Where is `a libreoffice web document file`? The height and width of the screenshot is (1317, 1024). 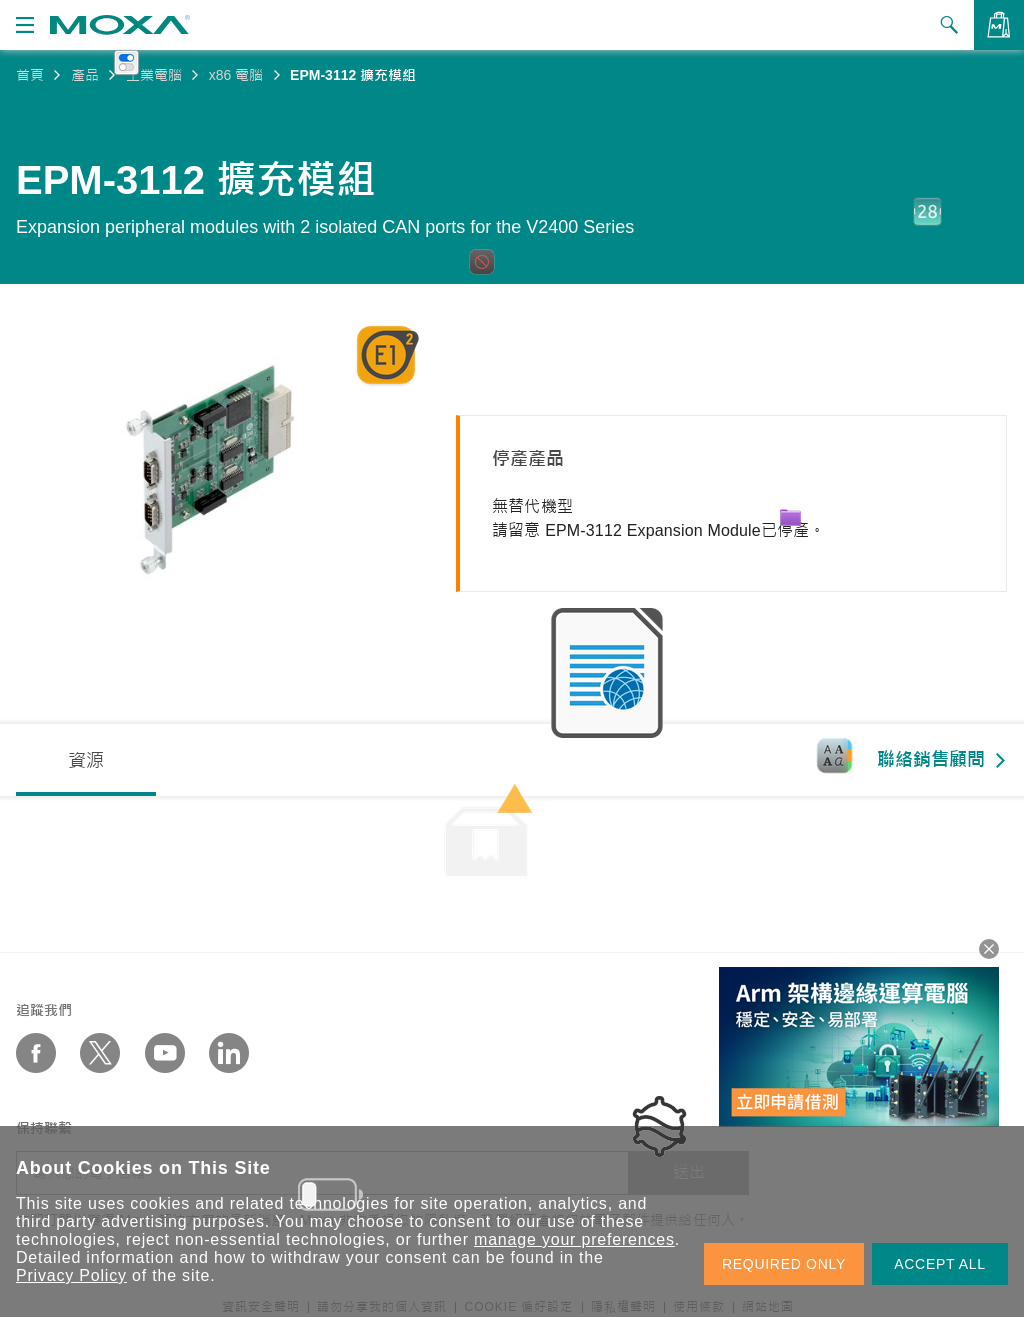 a libreoffice web document file is located at coordinates (607, 673).